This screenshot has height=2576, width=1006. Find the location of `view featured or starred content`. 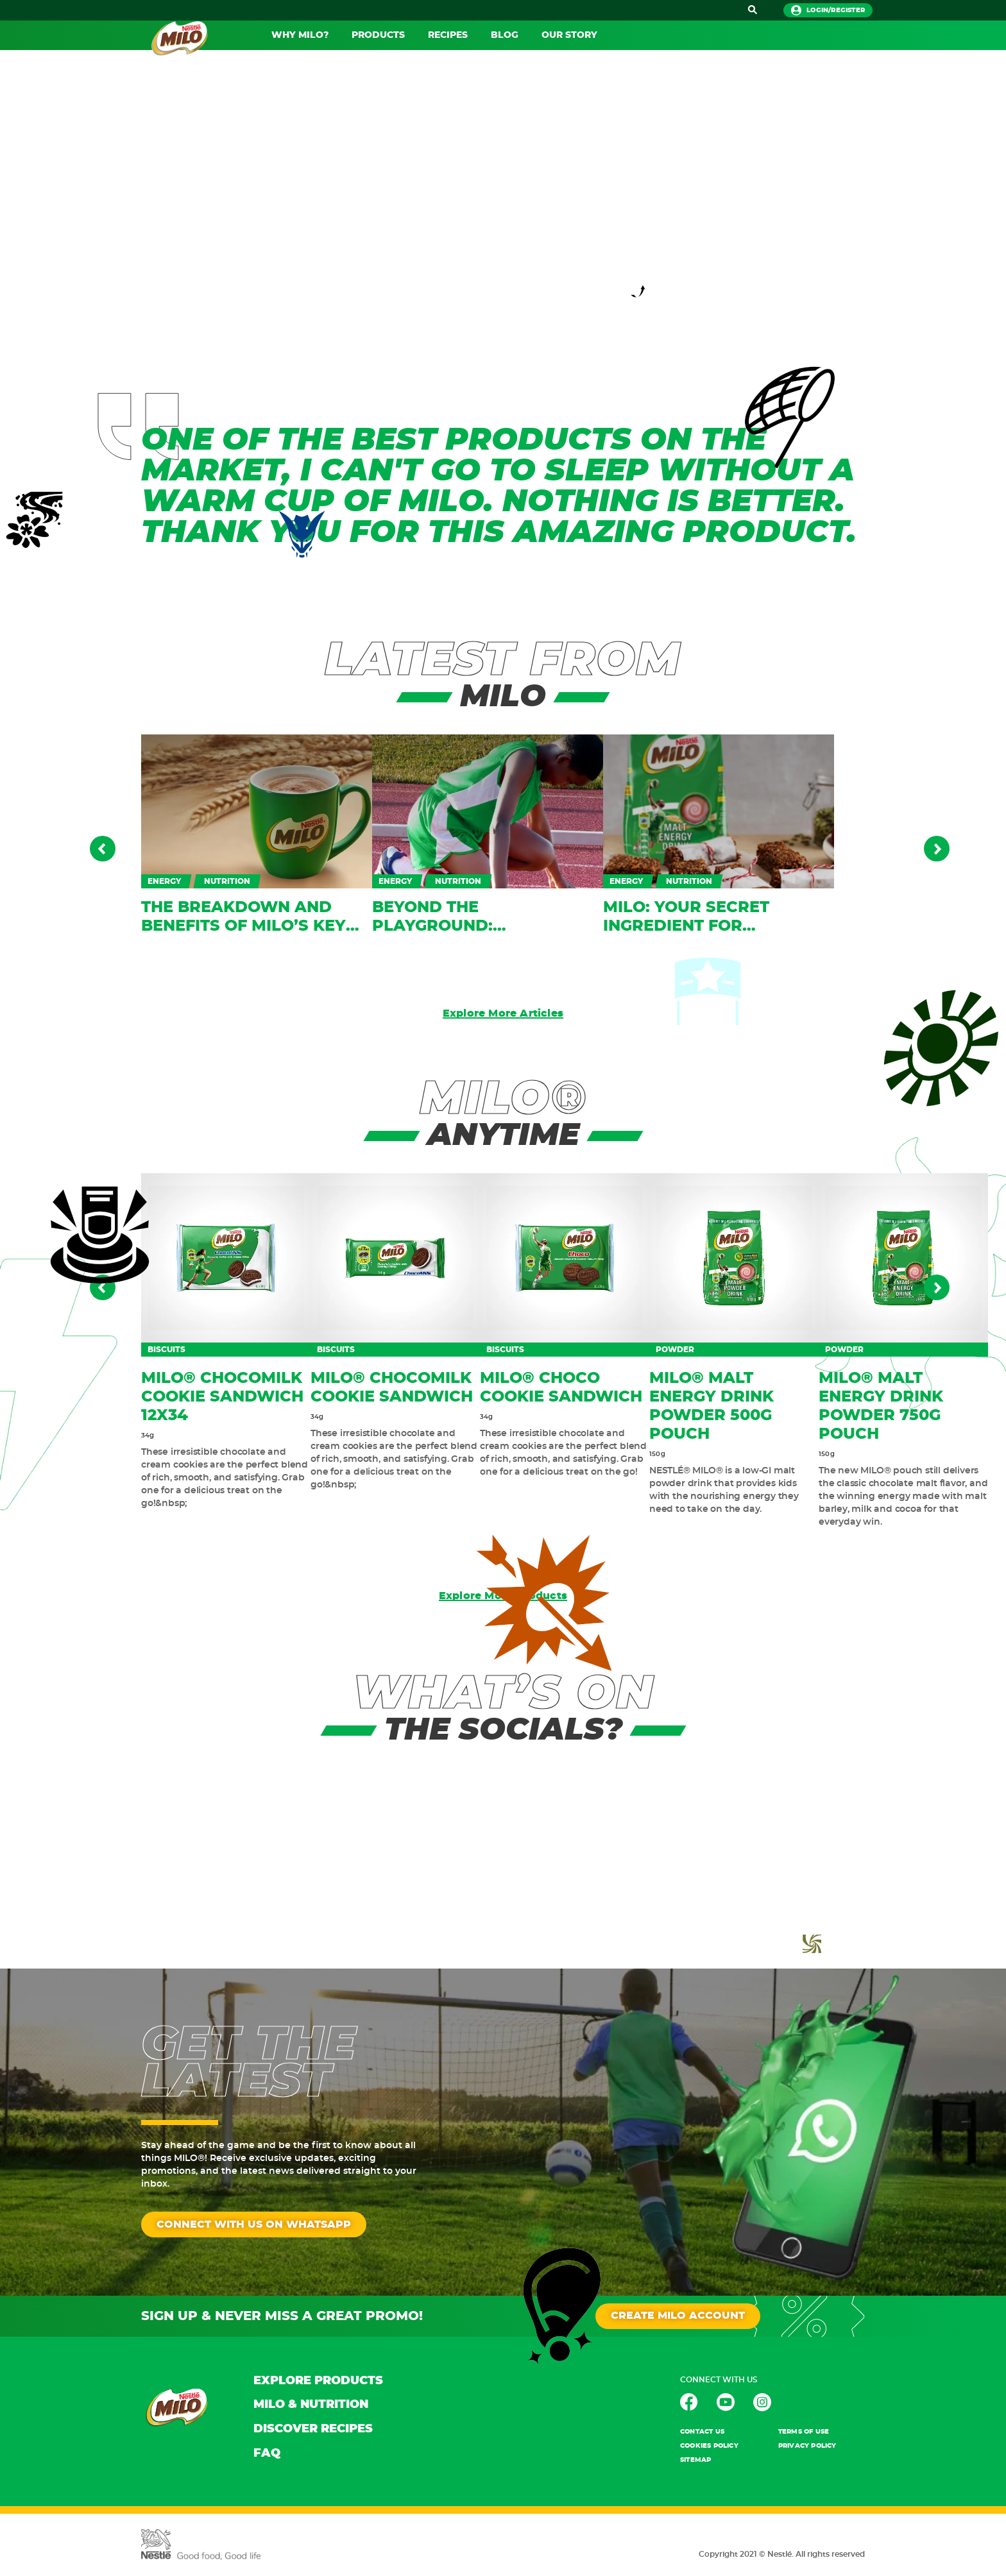

view featured or starred content is located at coordinates (708, 991).